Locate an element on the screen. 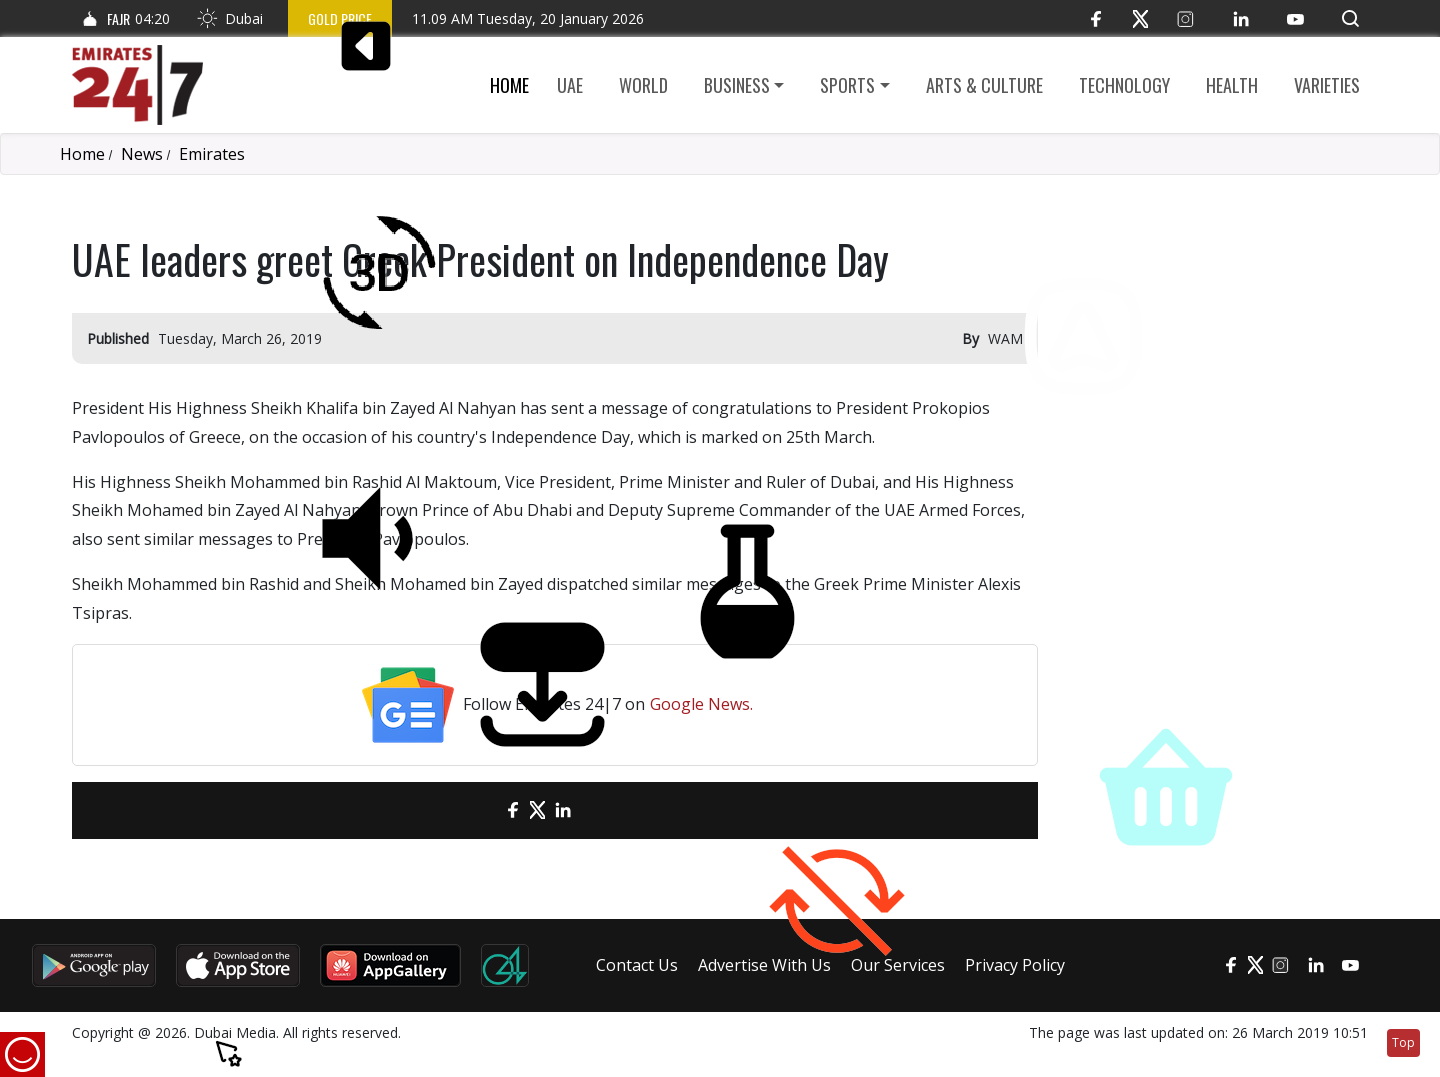  move element to bottom of layout is located at coordinates (542, 684).